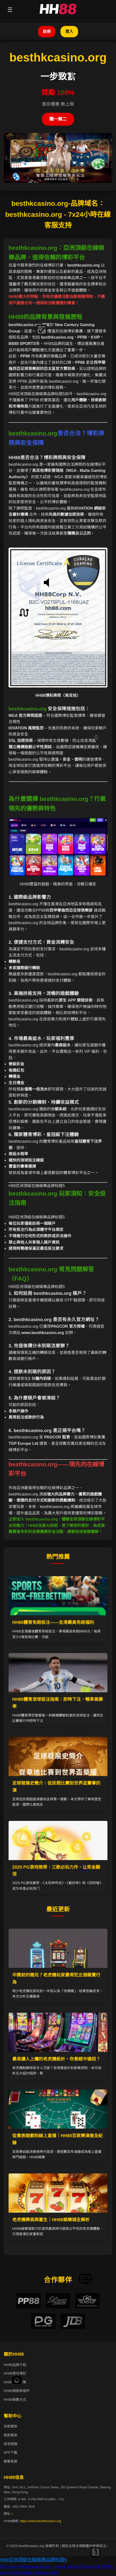 This screenshot has width=116, height=2576. What do you see at coordinates (24, 613) in the screenshot?
I see `swap or switch between active calls` at bounding box center [24, 613].